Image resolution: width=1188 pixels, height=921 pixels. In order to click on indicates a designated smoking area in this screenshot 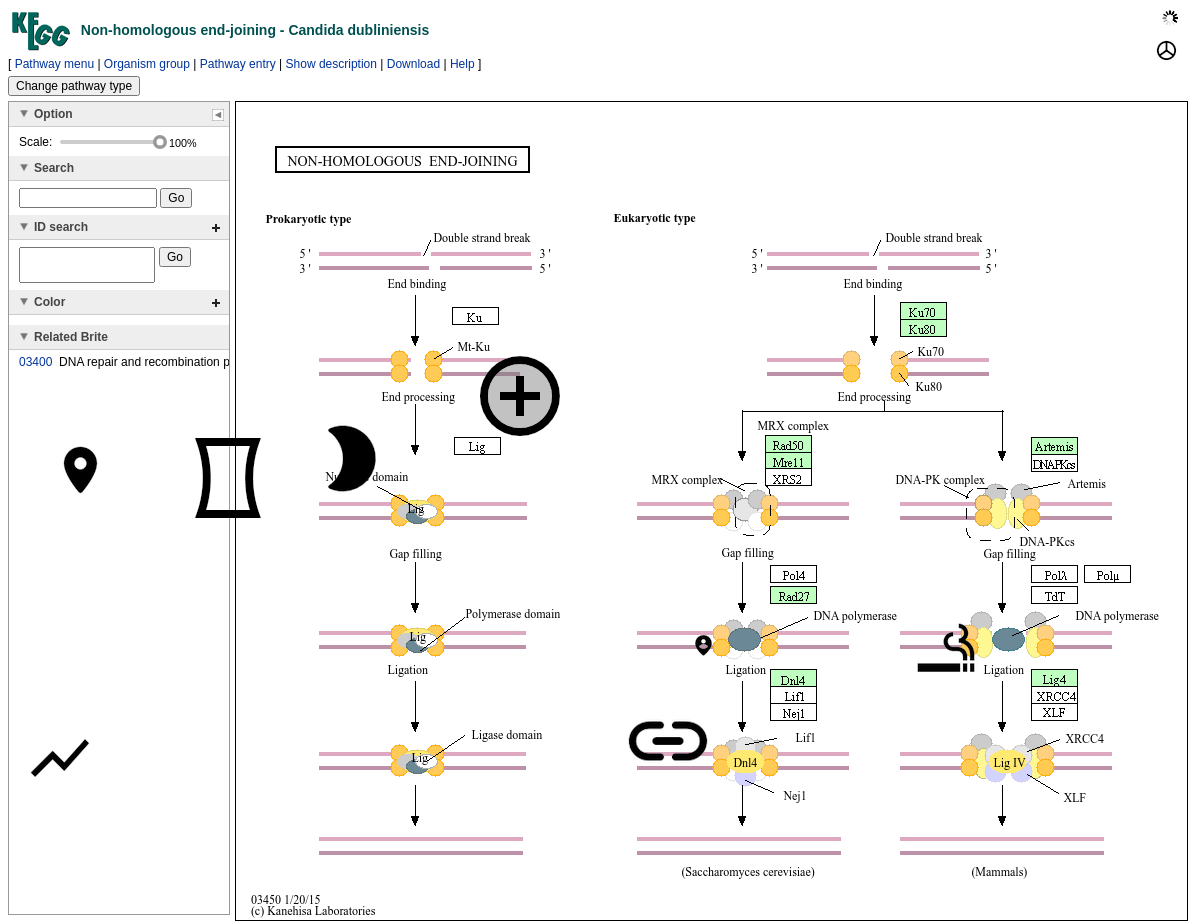, I will do `click(946, 652)`.